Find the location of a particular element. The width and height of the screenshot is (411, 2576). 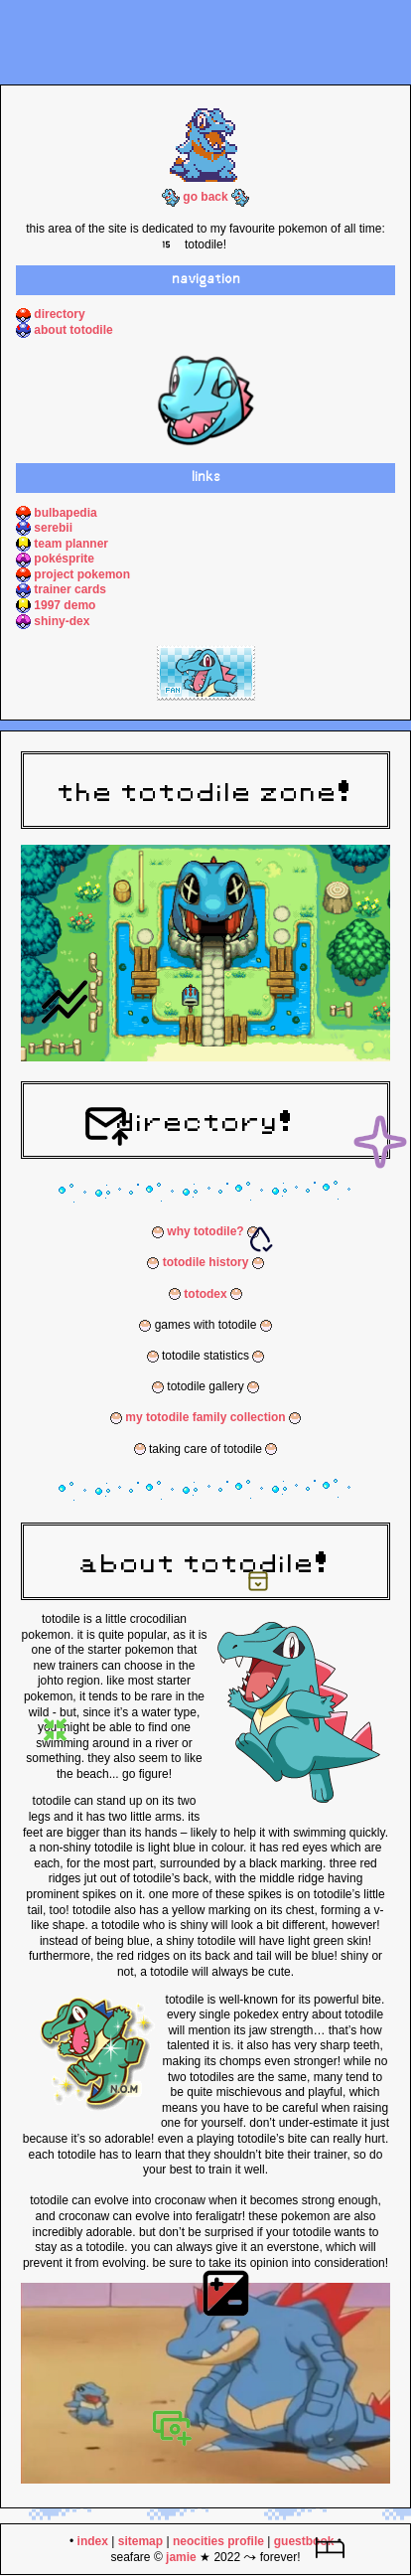

indicates 15 unread items or notifications is located at coordinates (166, 244).